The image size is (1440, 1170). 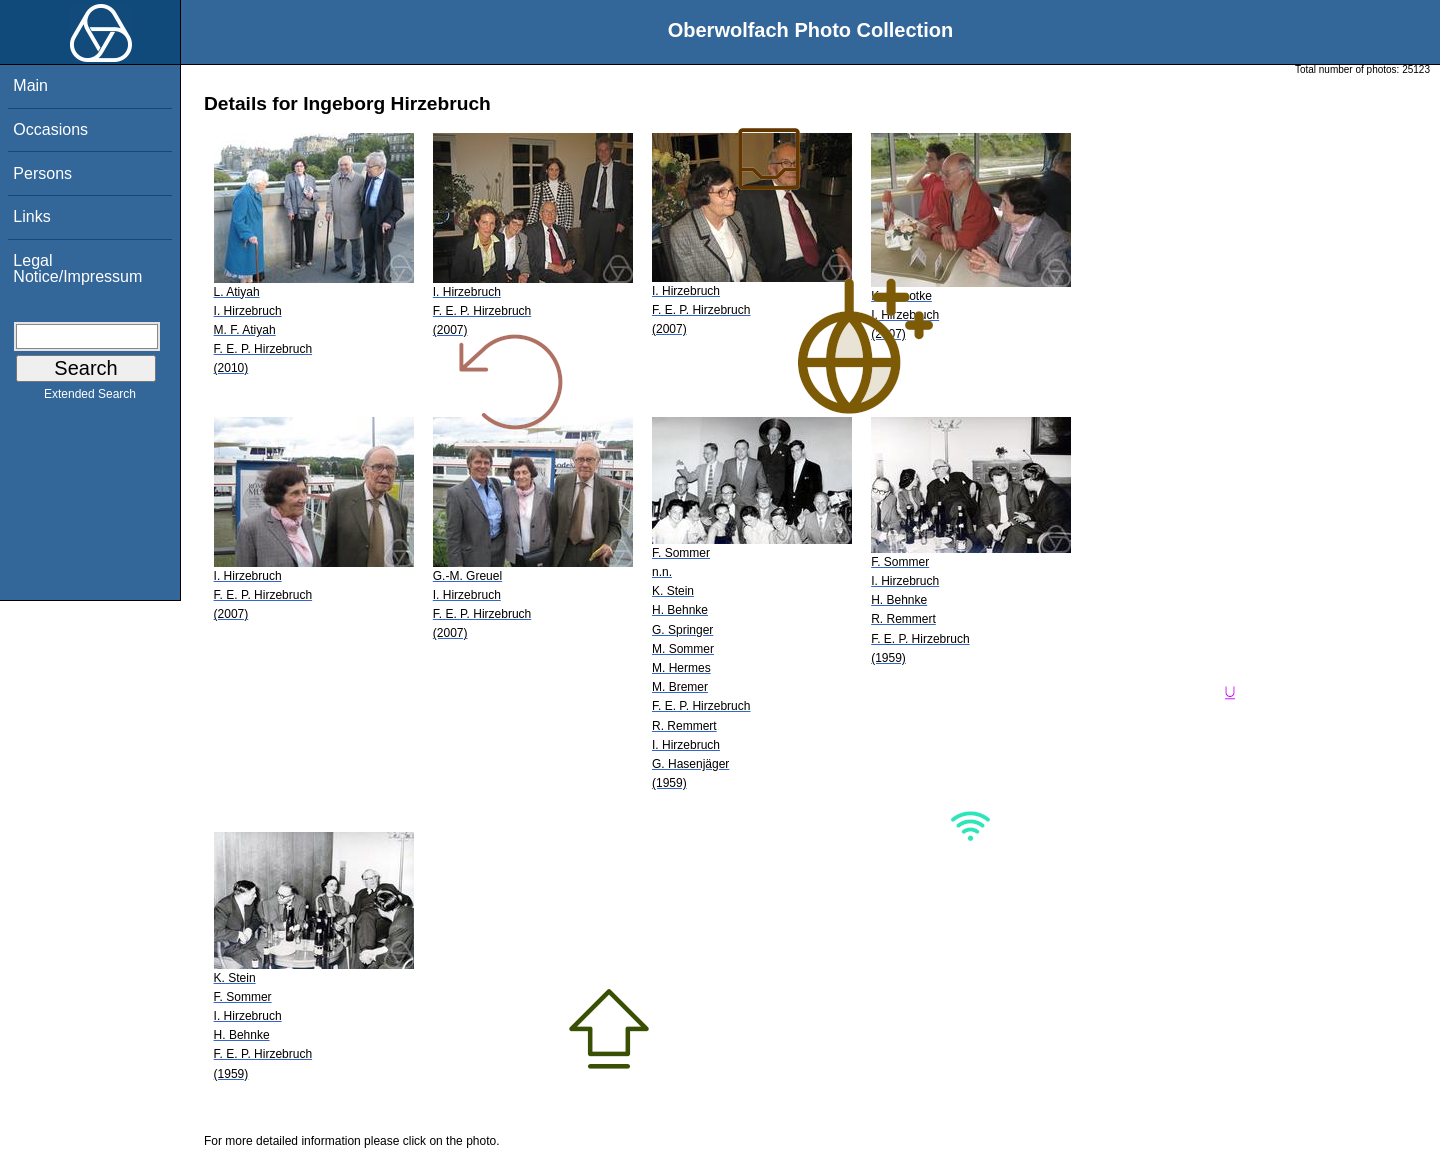 I want to click on indicates strong wifi signal strength, so click(x=970, y=825).